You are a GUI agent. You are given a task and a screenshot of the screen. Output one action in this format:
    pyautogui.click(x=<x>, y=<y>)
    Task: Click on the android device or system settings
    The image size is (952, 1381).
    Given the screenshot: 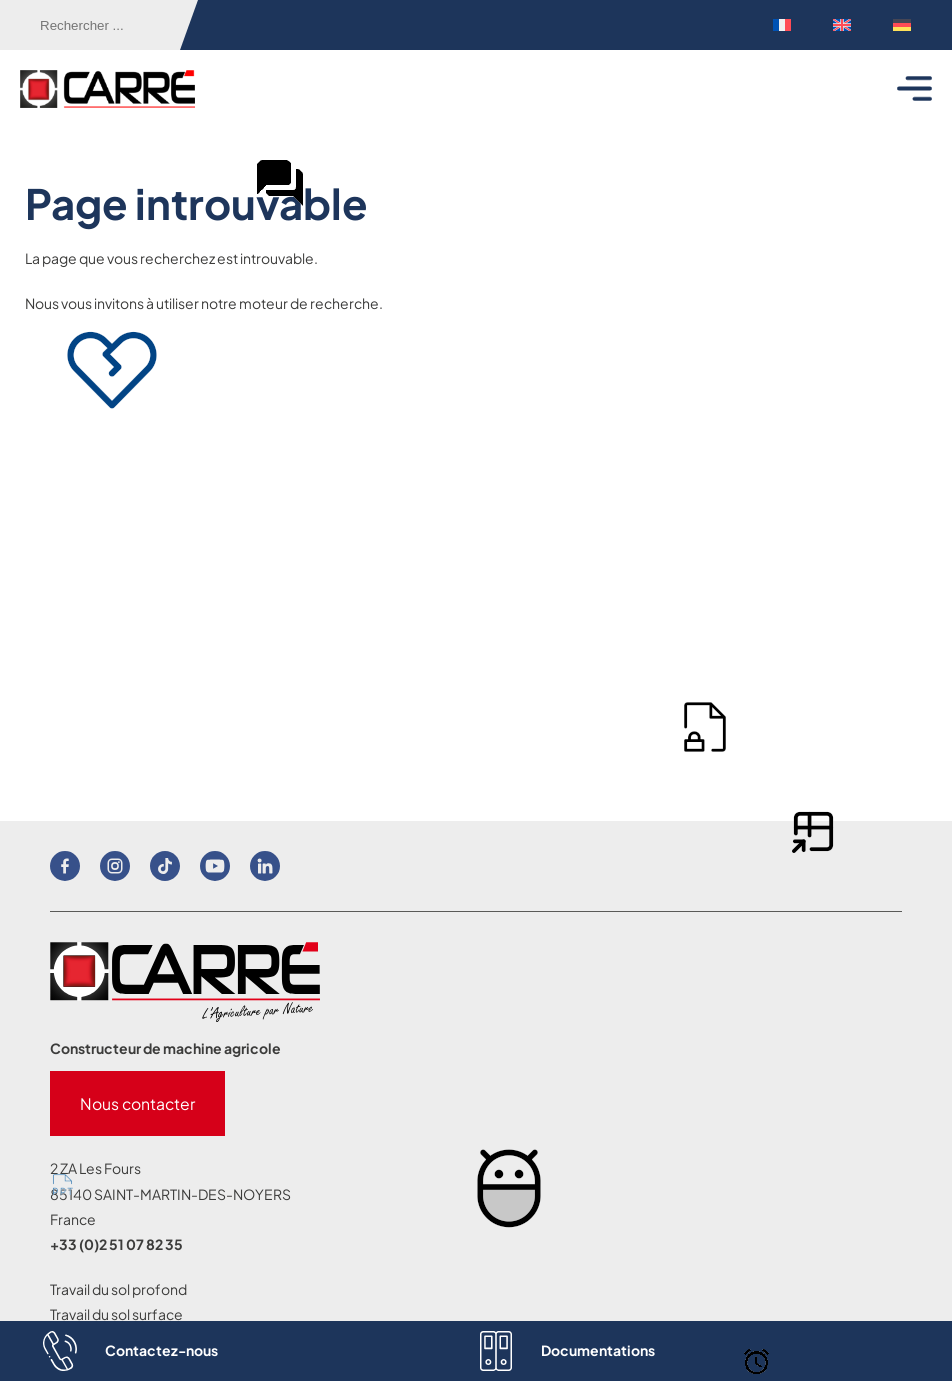 What is the action you would take?
    pyautogui.click(x=509, y=1187)
    